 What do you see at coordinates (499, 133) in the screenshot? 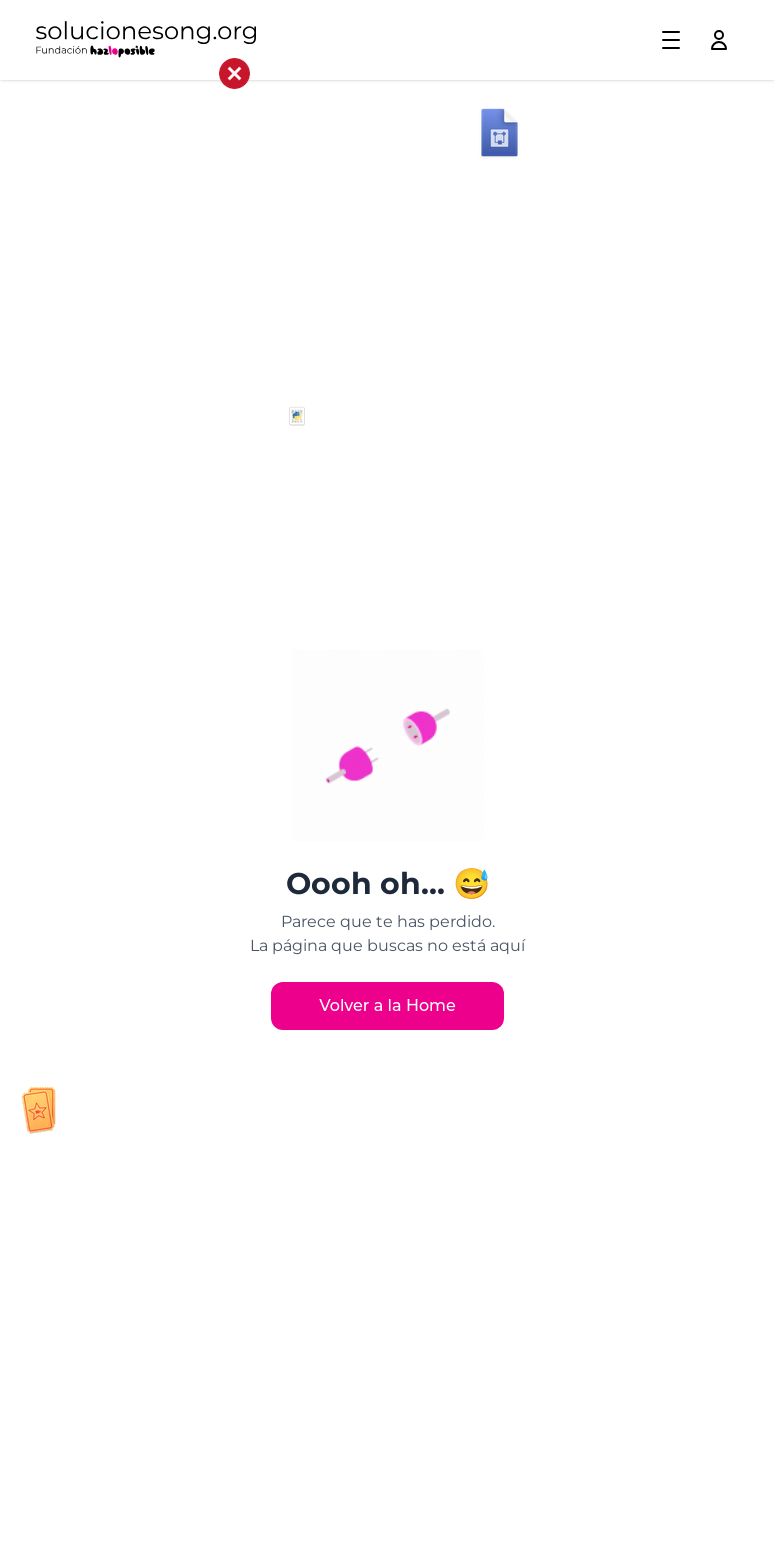
I see `a Microsoft Visio diagram file` at bounding box center [499, 133].